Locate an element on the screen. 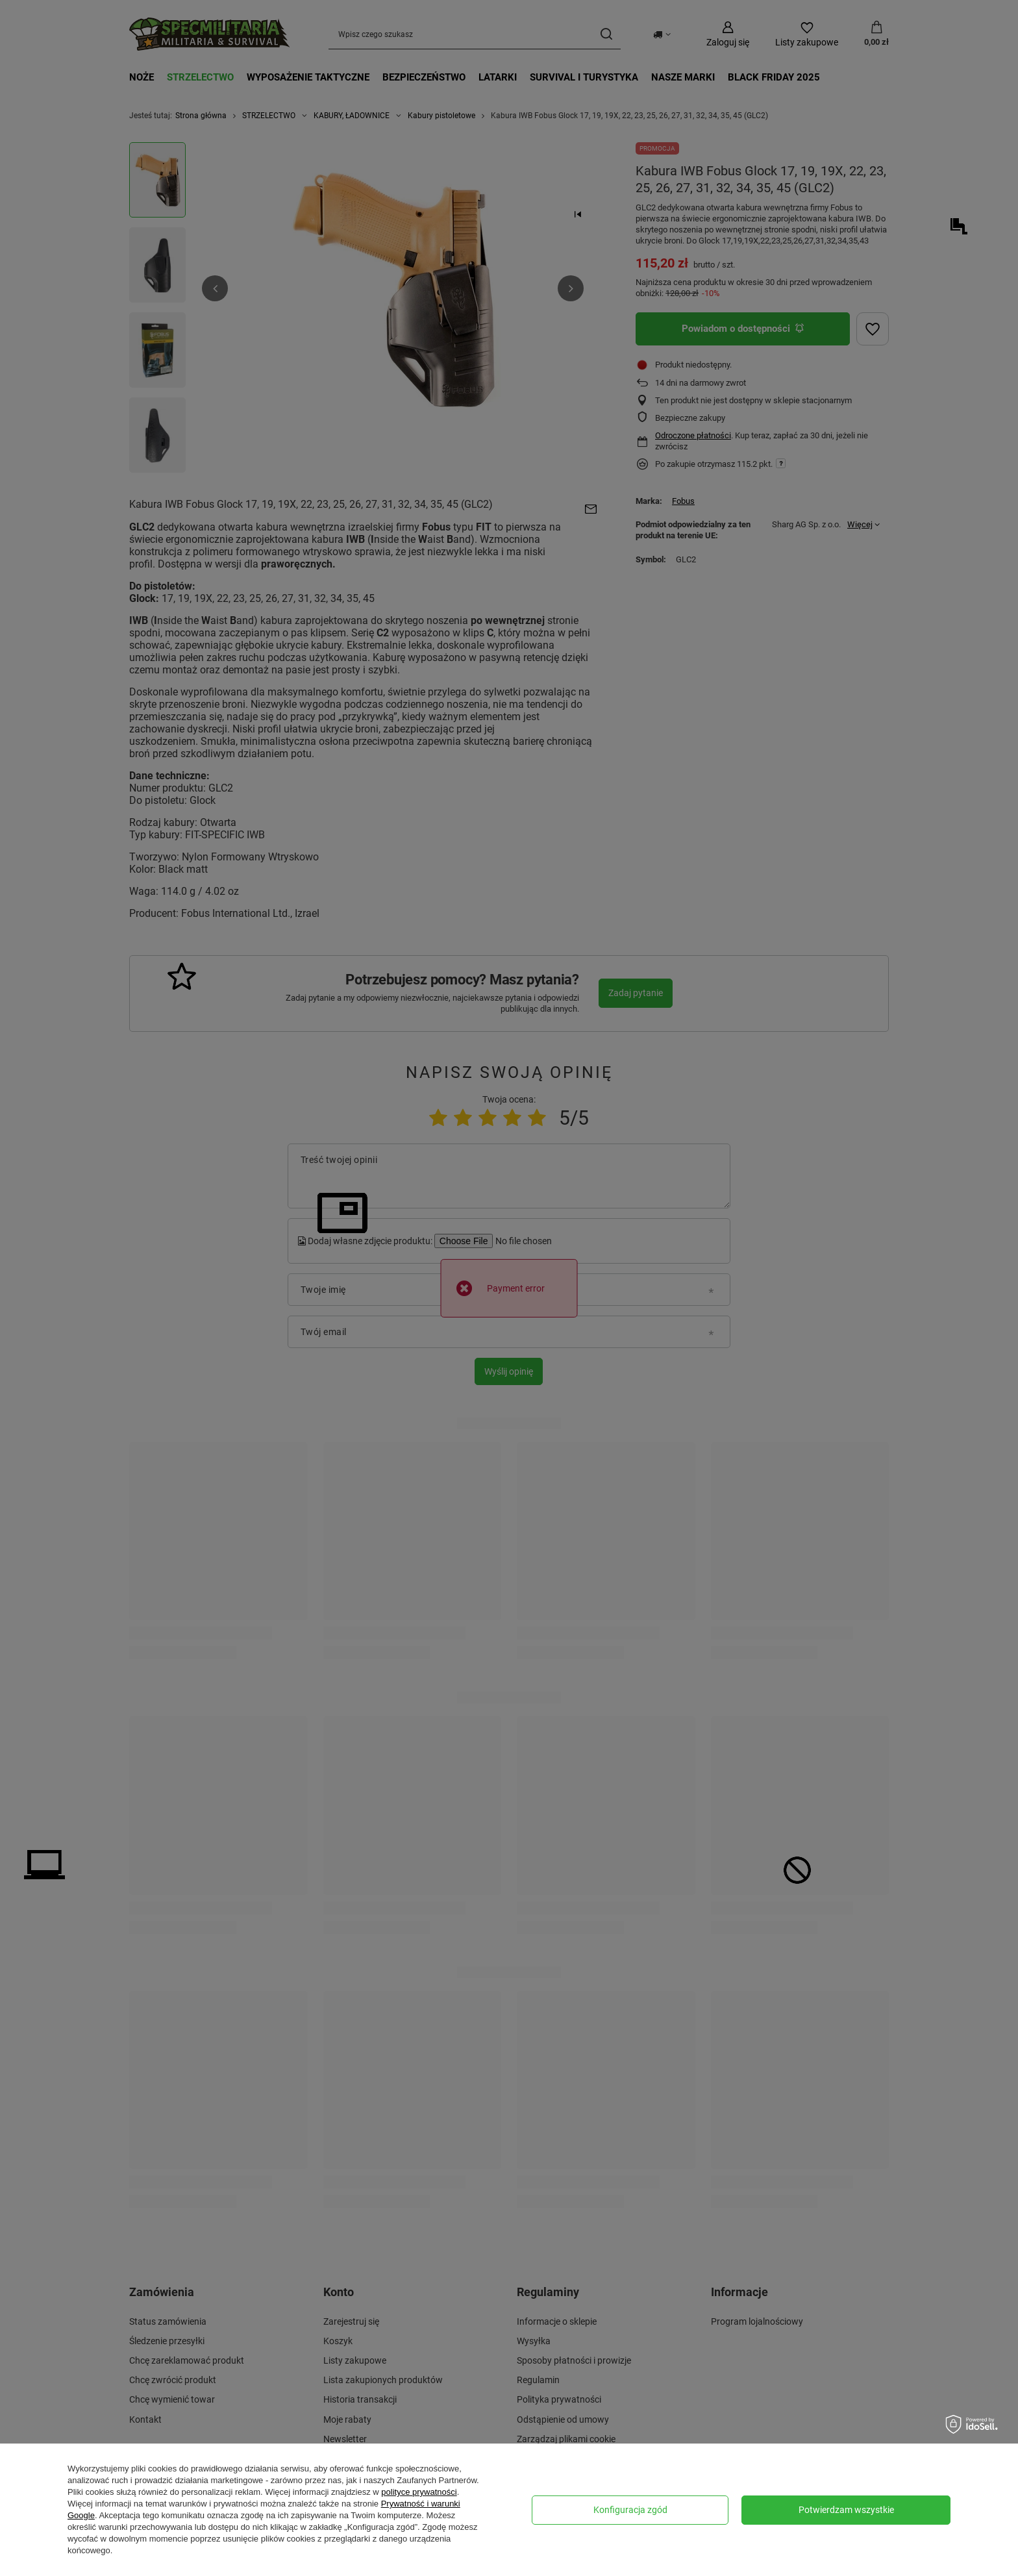 The height and width of the screenshot is (2576, 1018). standard legroom seat selection is located at coordinates (958, 226).